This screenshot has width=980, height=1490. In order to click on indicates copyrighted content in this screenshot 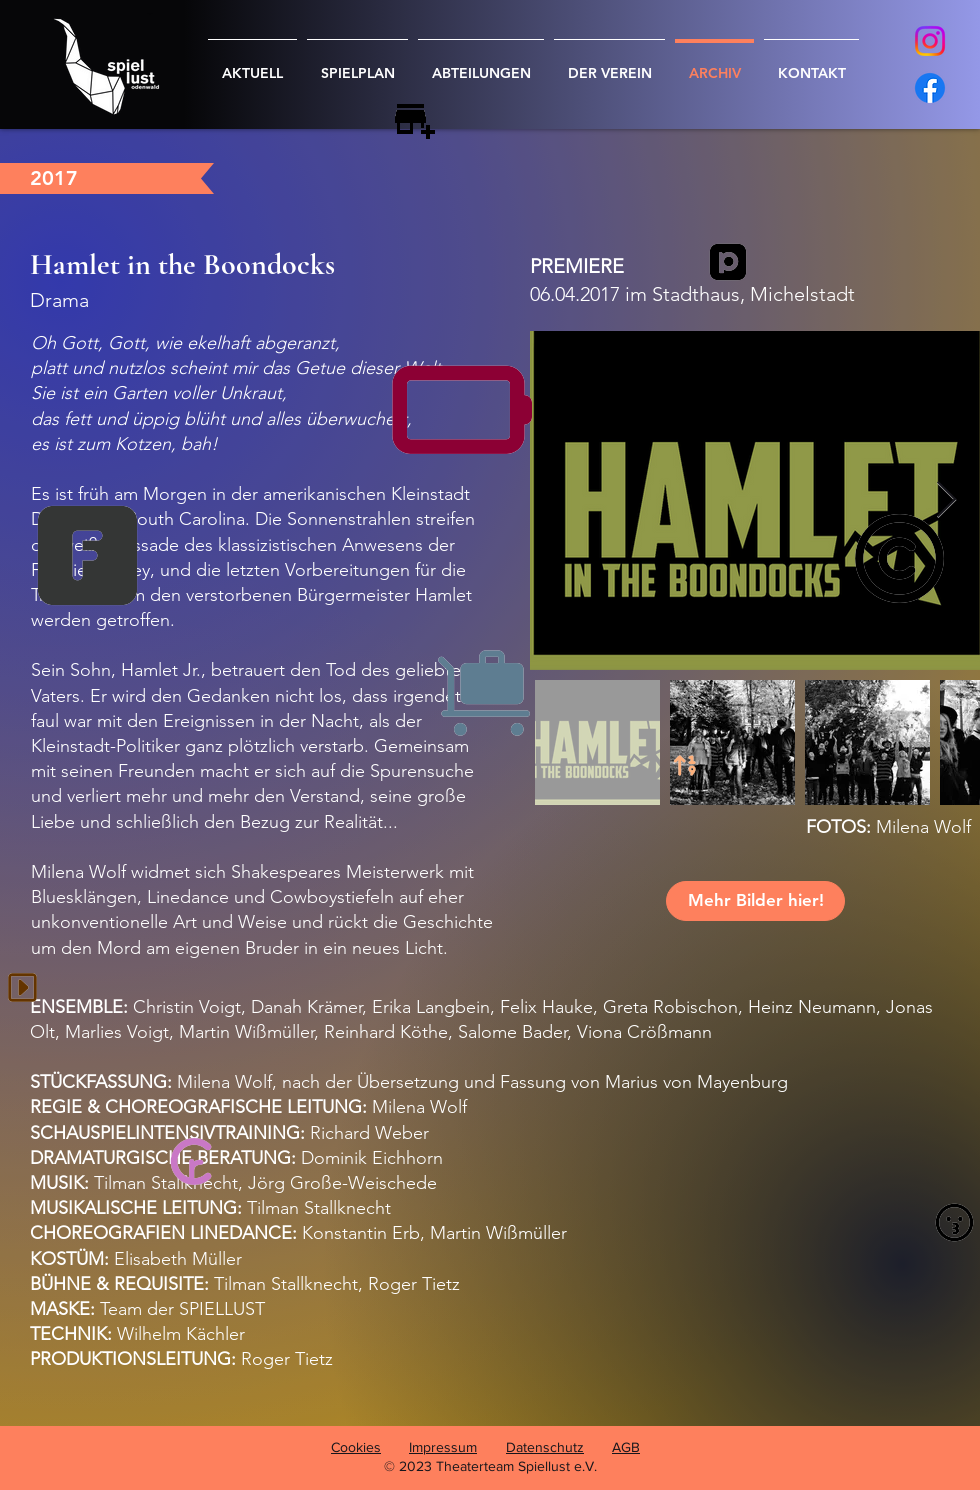, I will do `click(899, 558)`.